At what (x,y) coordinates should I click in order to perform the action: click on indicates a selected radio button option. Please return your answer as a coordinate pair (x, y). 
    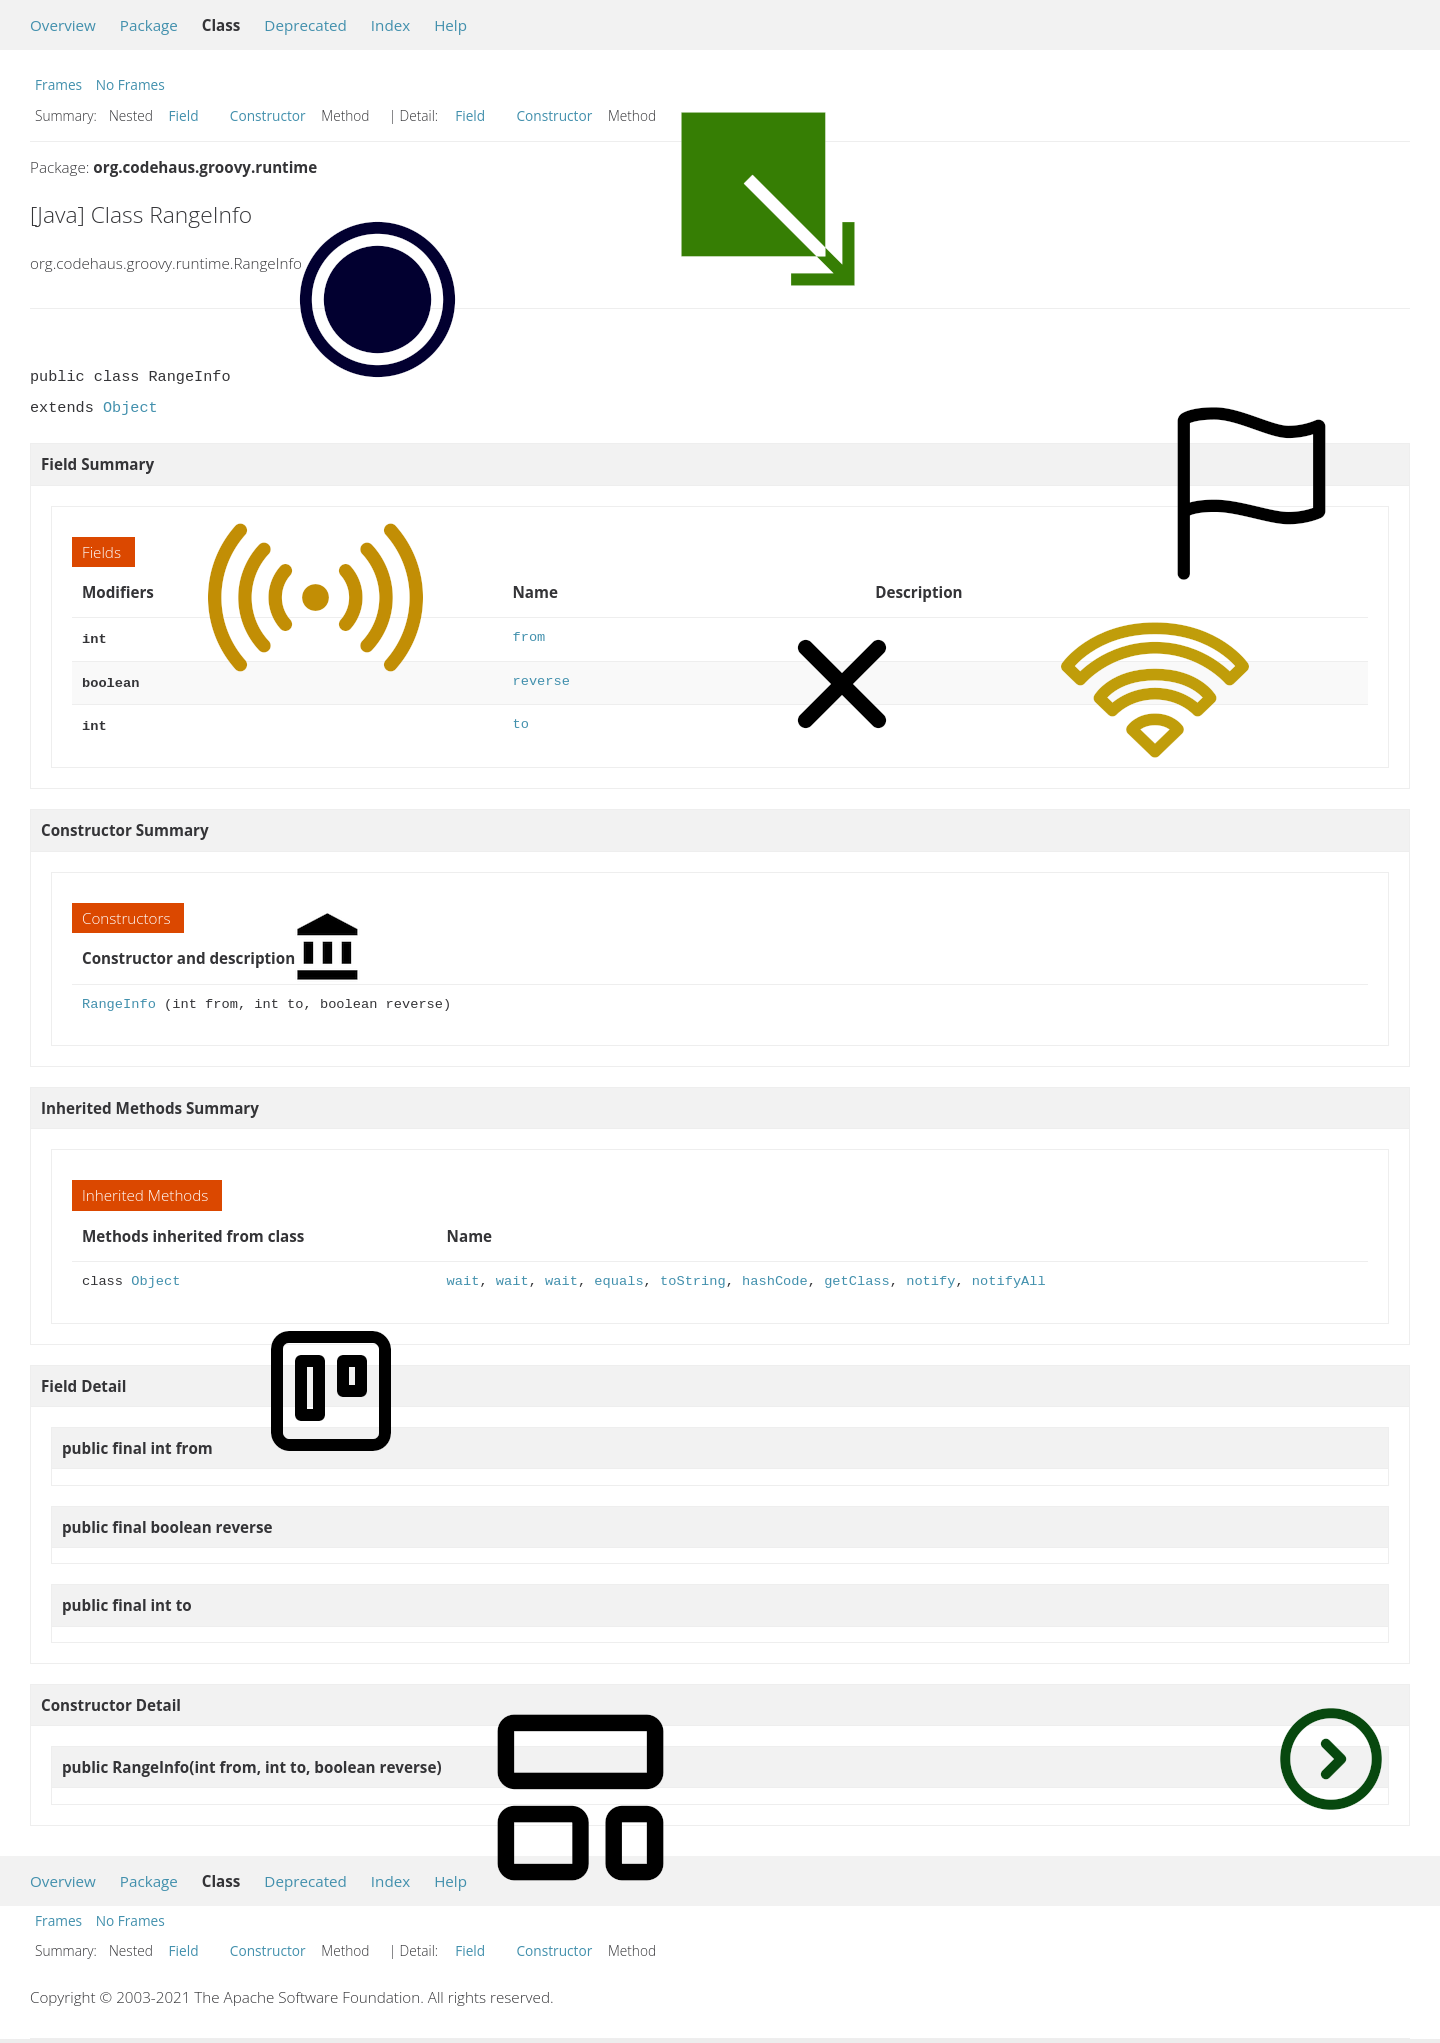
    Looking at the image, I should click on (377, 299).